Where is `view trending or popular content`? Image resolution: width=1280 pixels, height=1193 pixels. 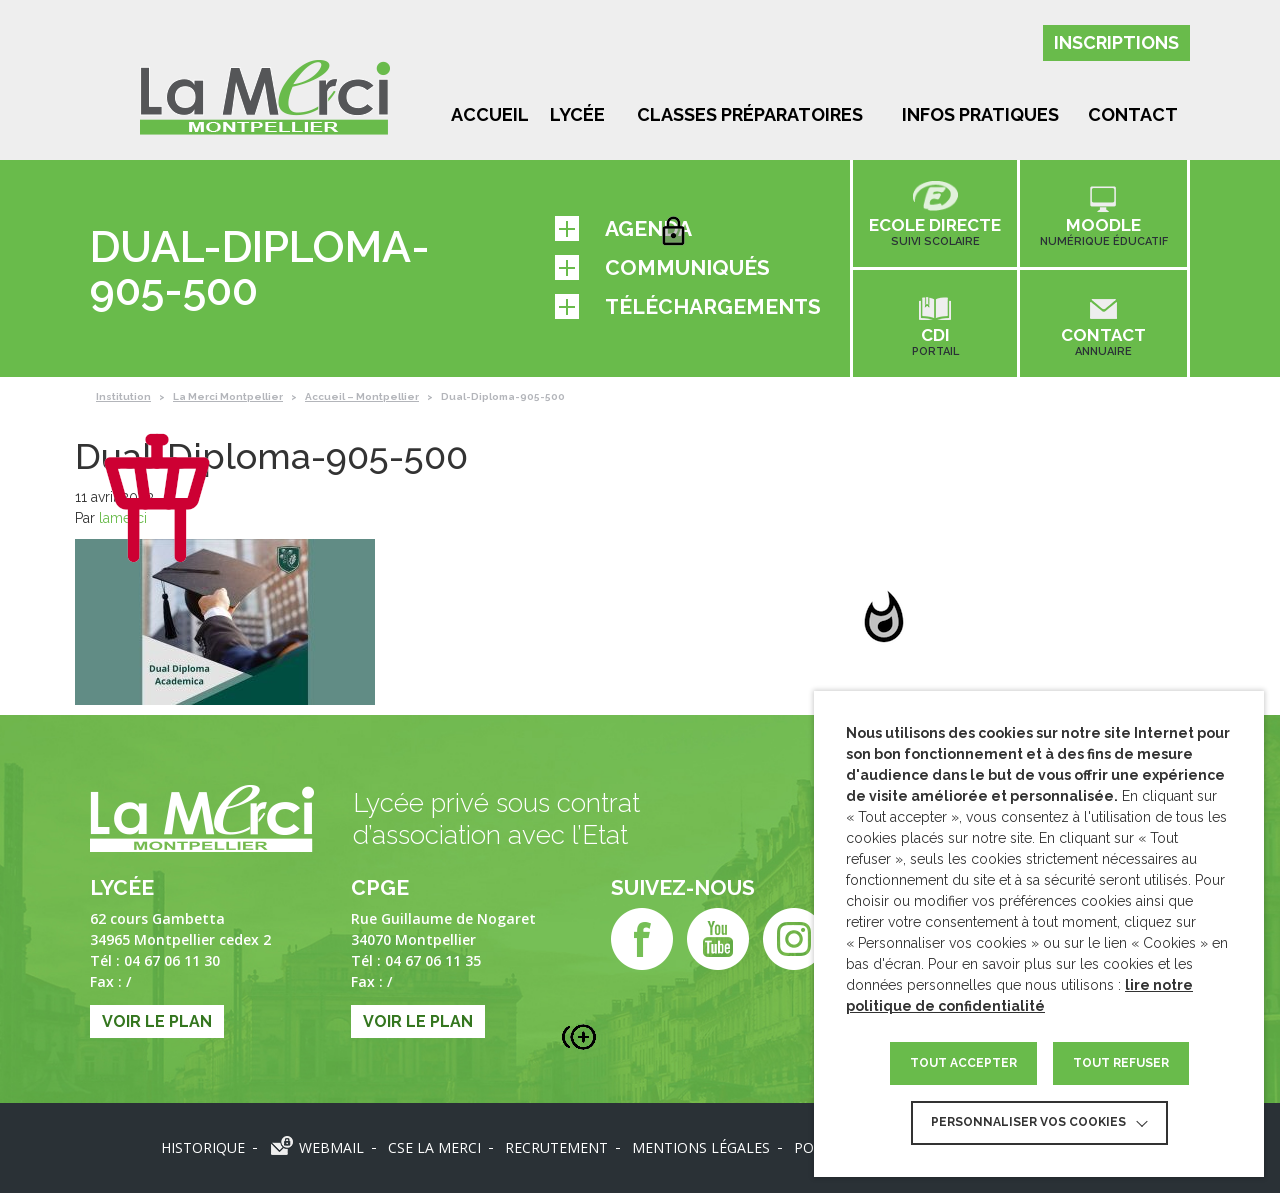 view trending or popular content is located at coordinates (884, 618).